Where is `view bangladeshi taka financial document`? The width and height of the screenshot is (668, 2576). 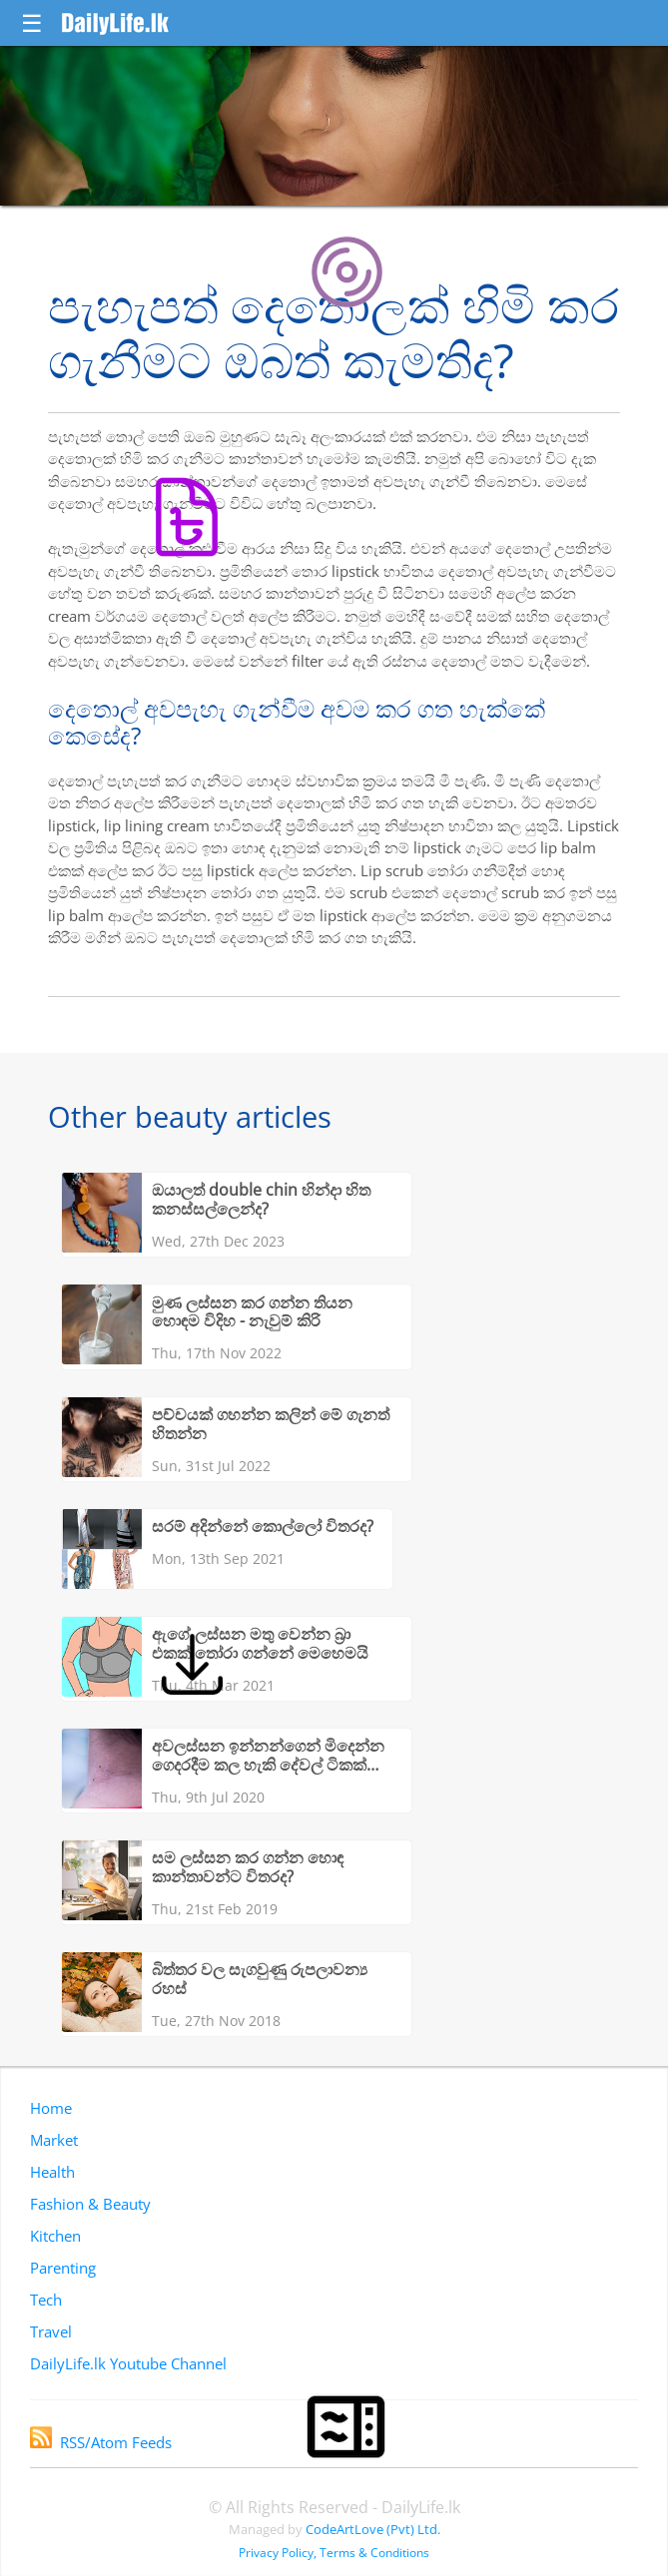
view bangladeshi taka financial document is located at coordinates (187, 517).